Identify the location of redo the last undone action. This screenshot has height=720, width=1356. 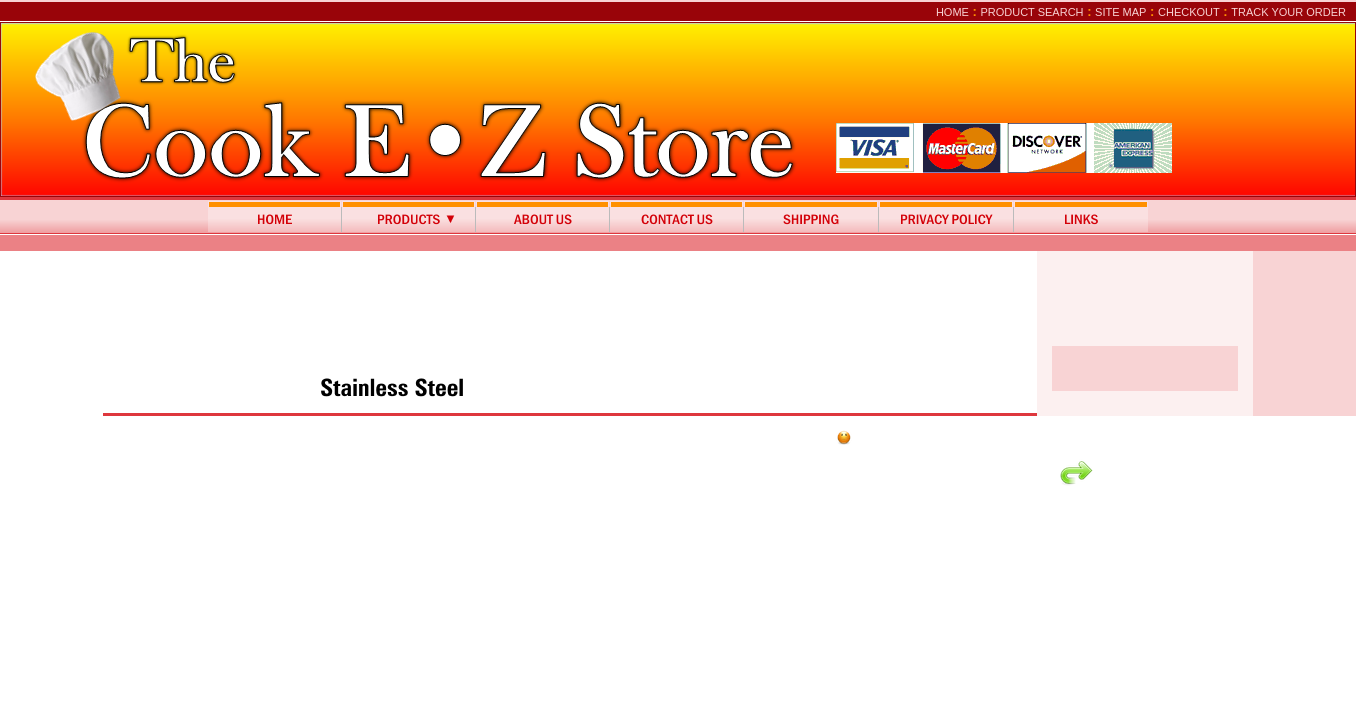
(1076, 471).